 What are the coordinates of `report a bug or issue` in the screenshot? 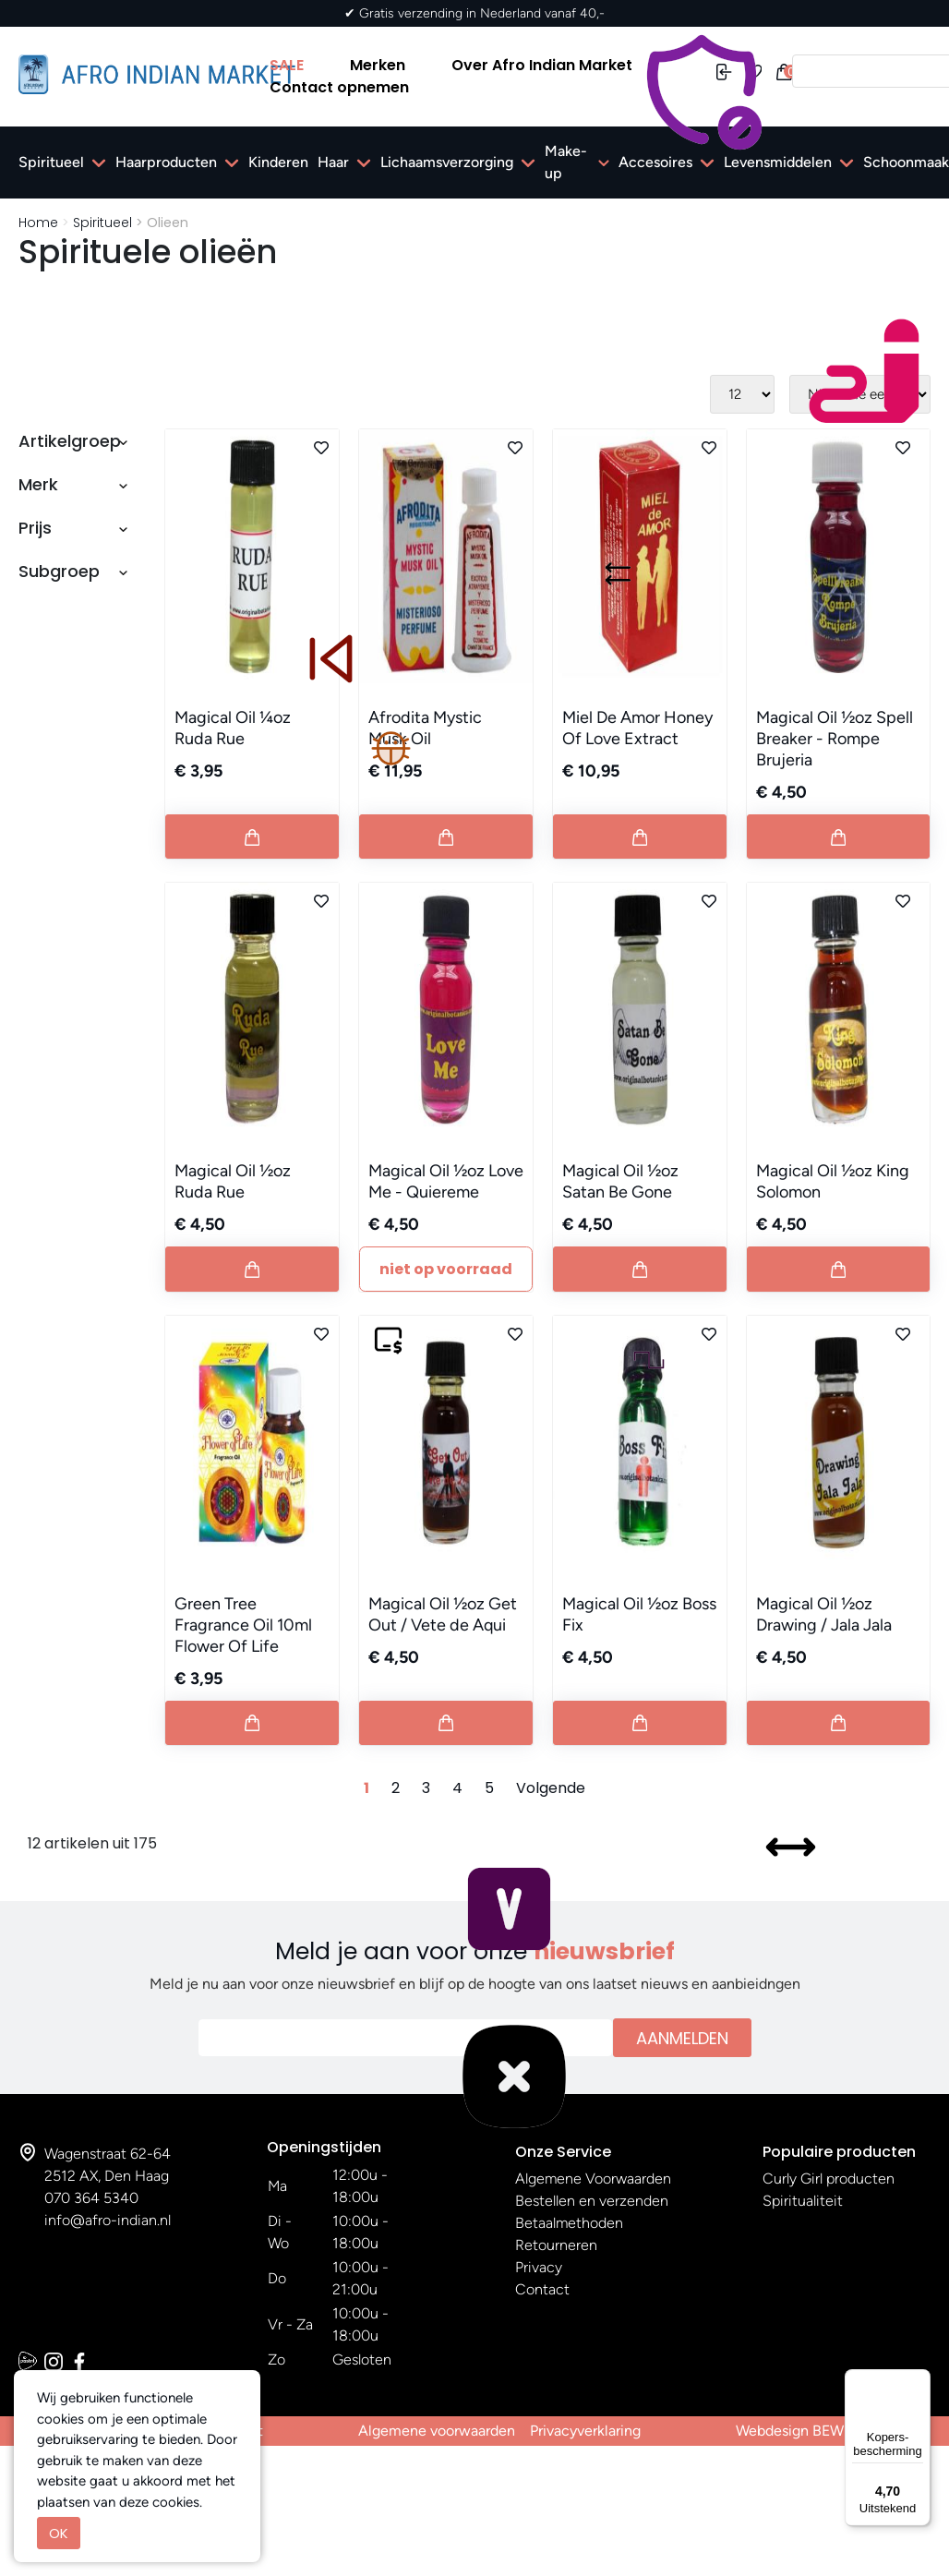 It's located at (390, 748).